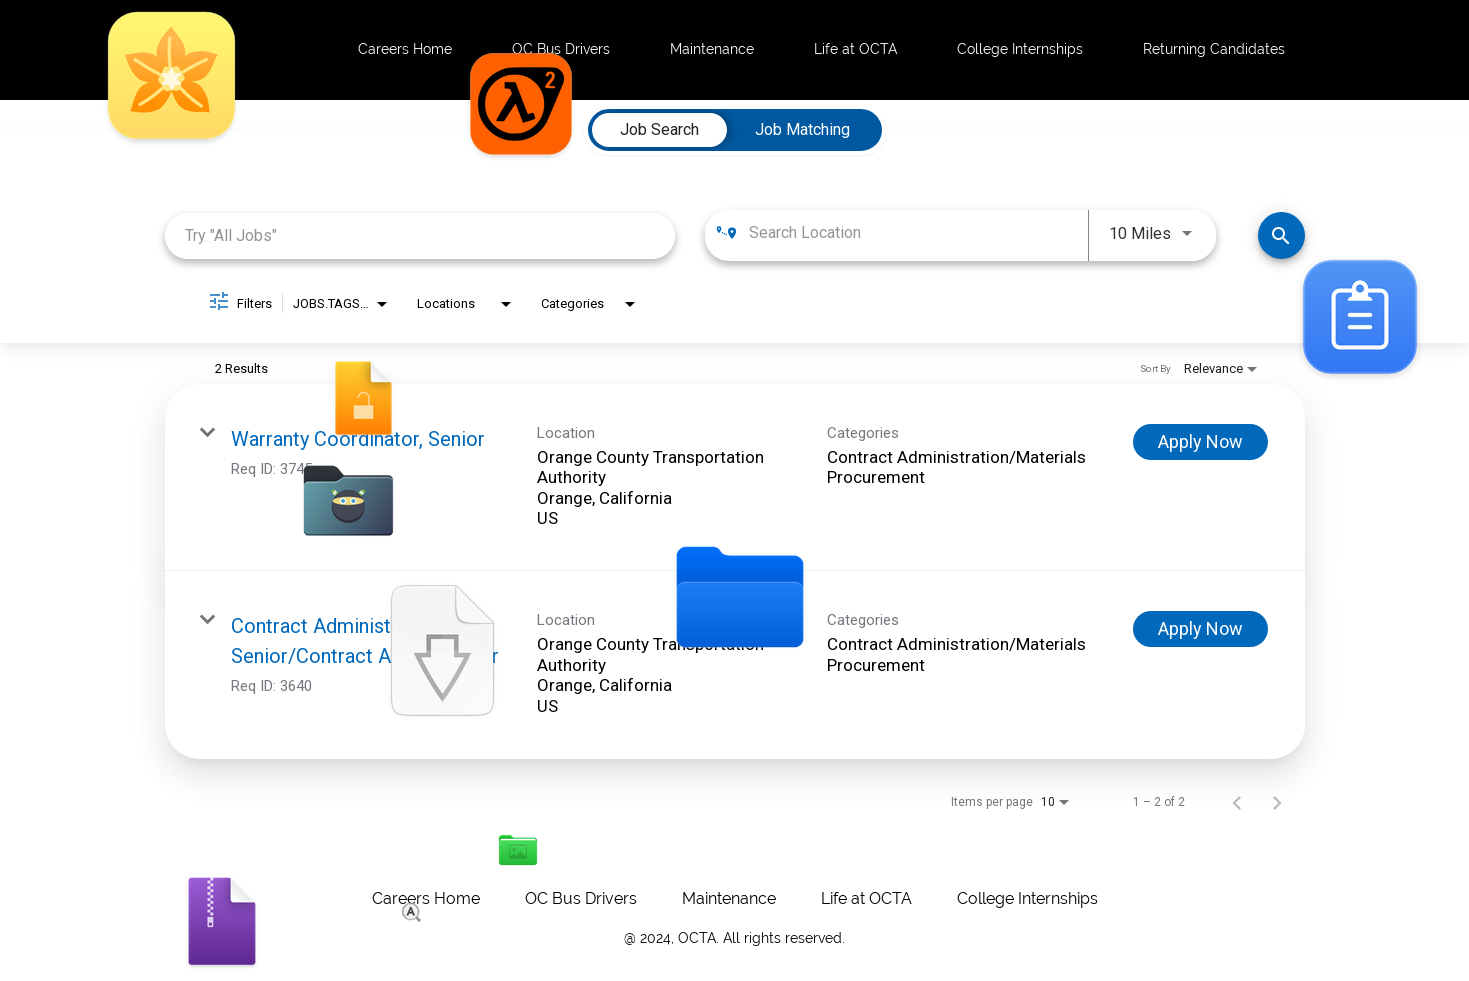  Describe the element at coordinates (518, 850) in the screenshot. I see `open your images folder` at that location.